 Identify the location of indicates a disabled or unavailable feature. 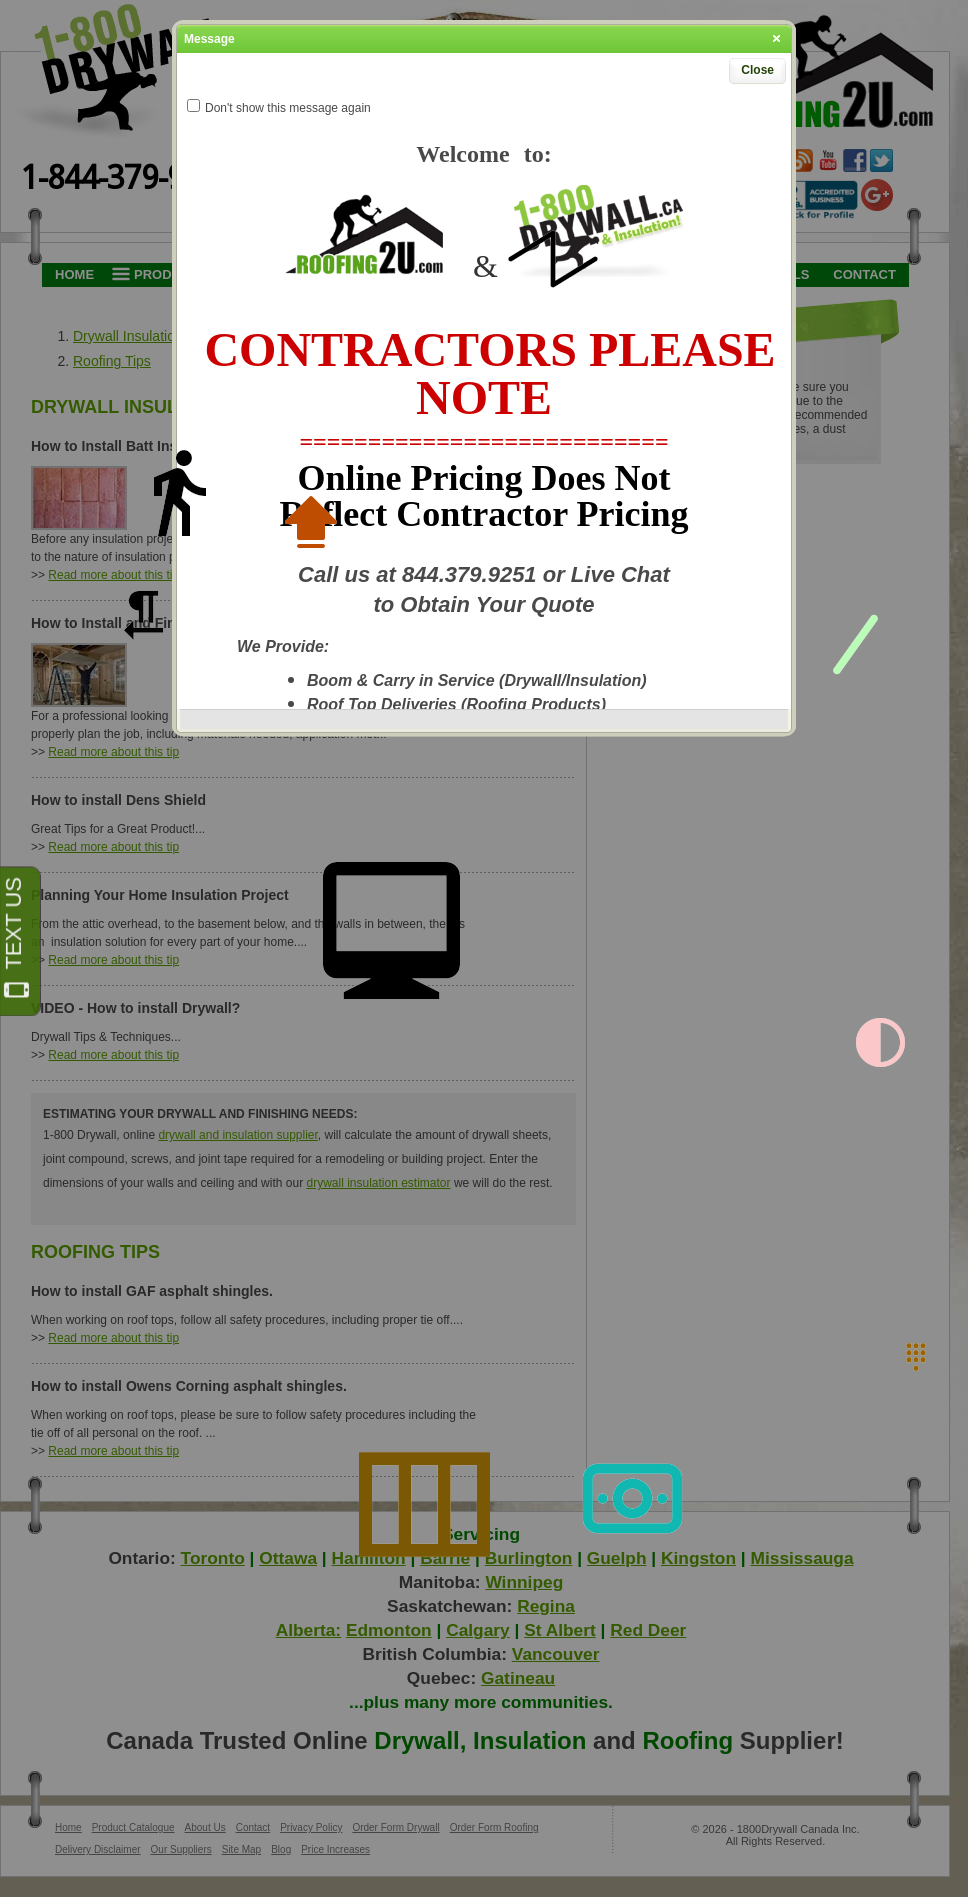
(855, 644).